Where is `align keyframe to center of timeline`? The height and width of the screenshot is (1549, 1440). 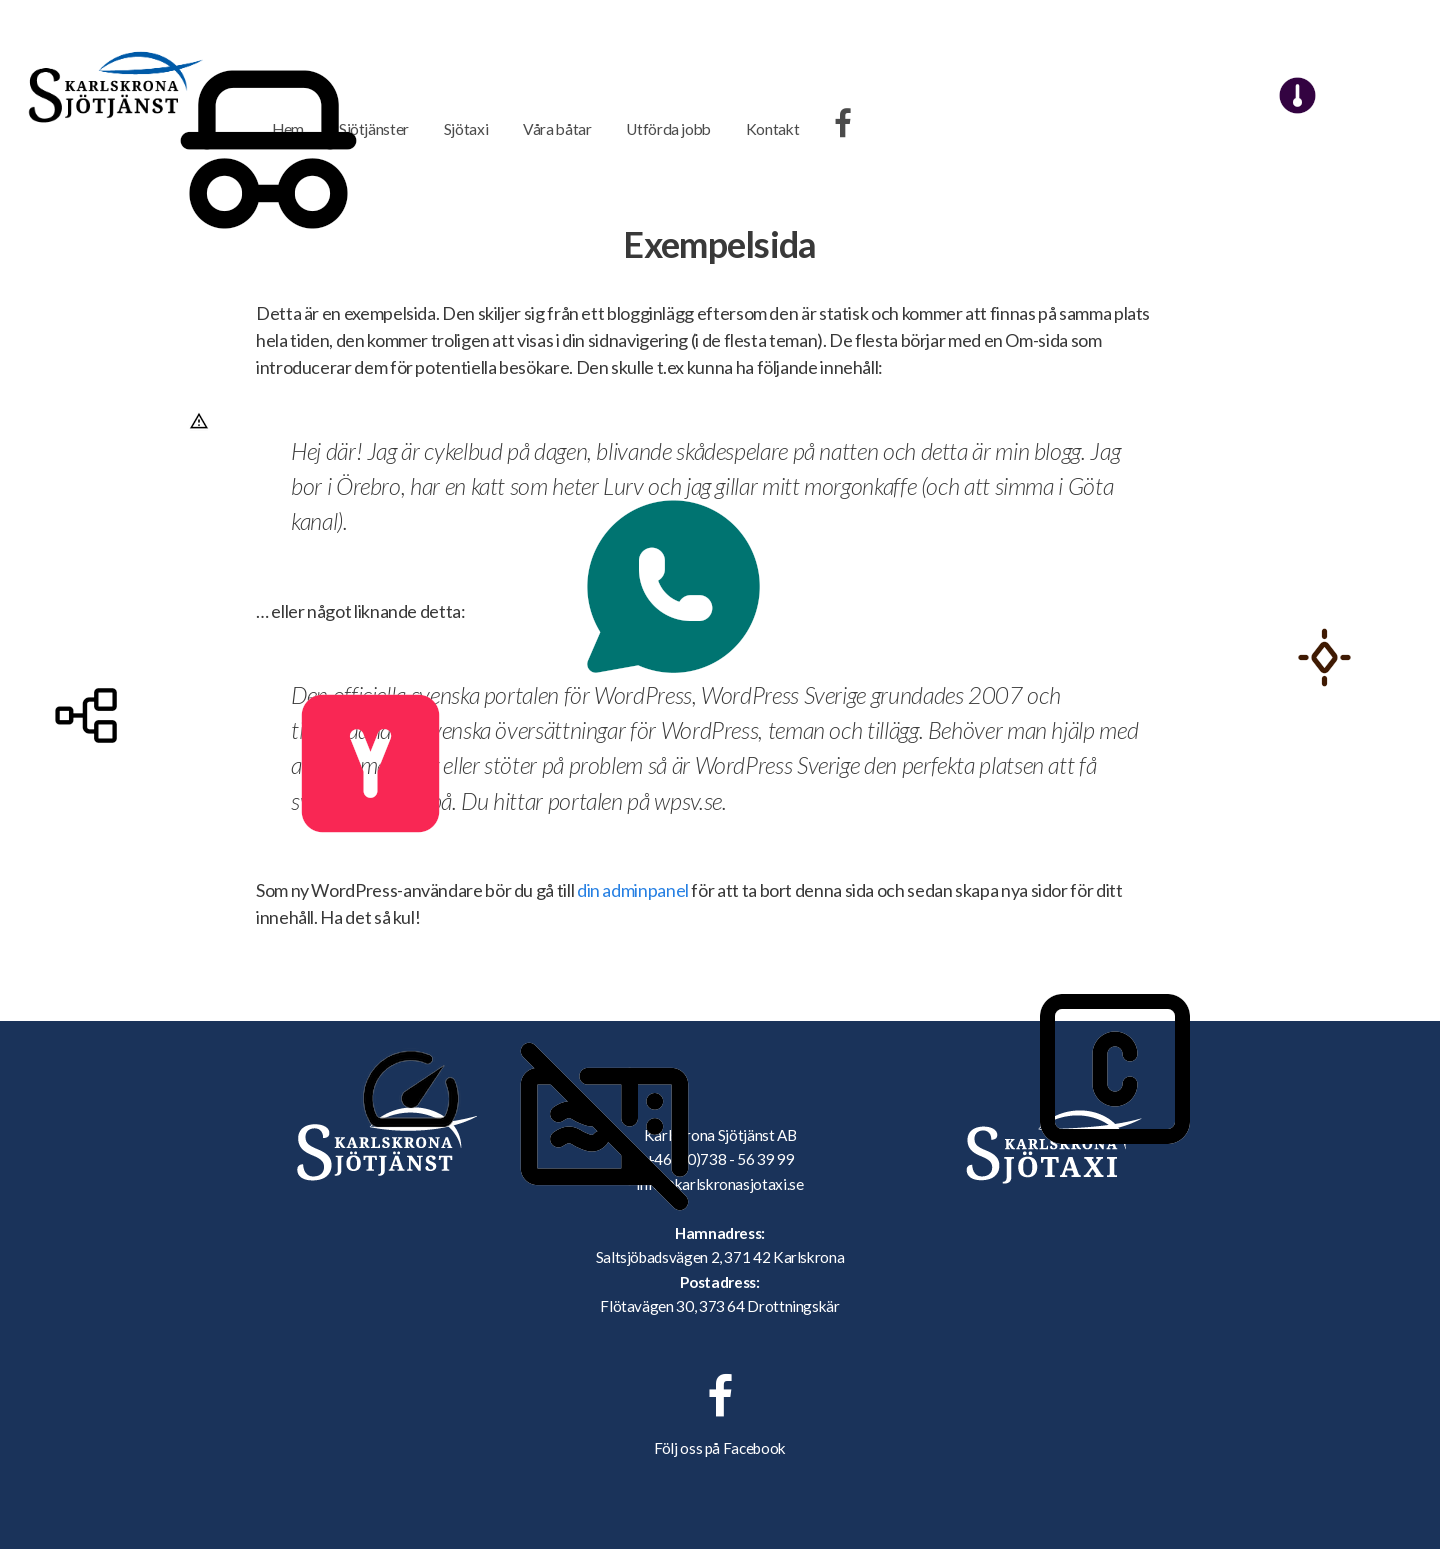
align keyframe to center of timeline is located at coordinates (1324, 657).